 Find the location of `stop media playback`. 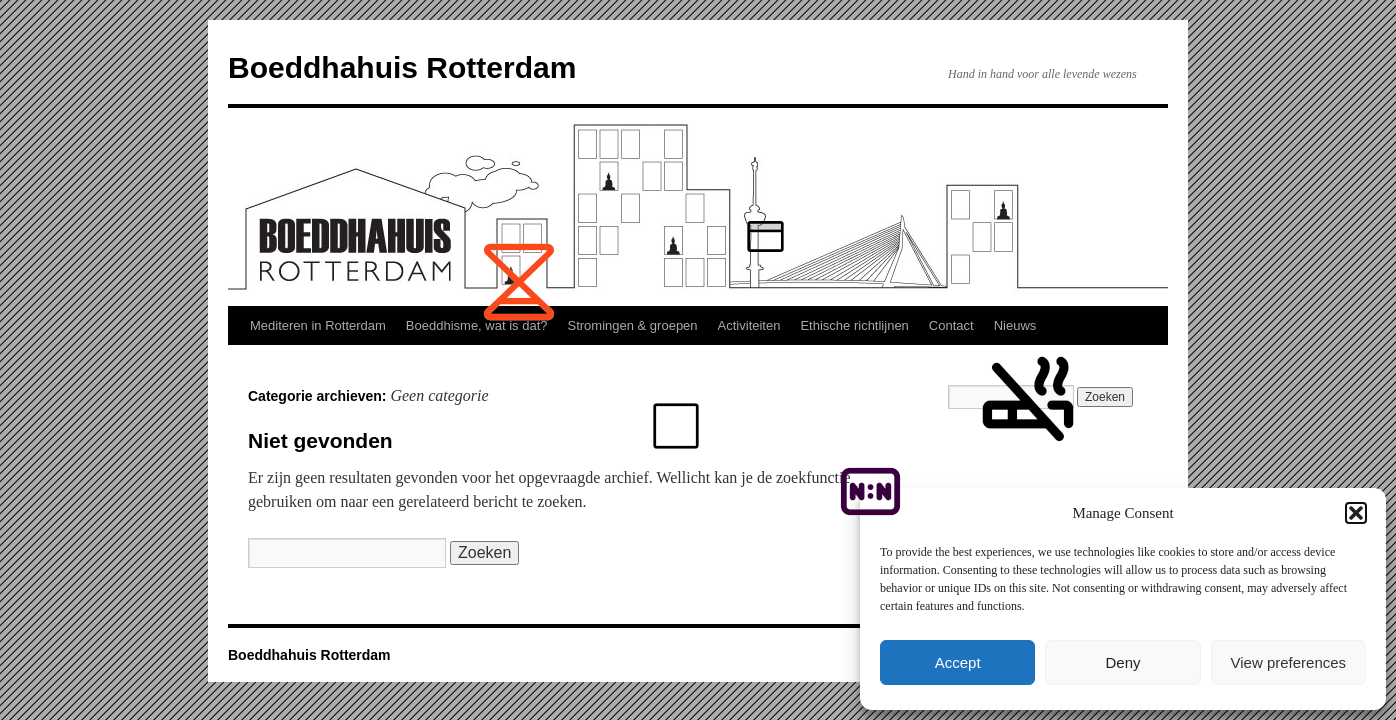

stop media playback is located at coordinates (676, 426).